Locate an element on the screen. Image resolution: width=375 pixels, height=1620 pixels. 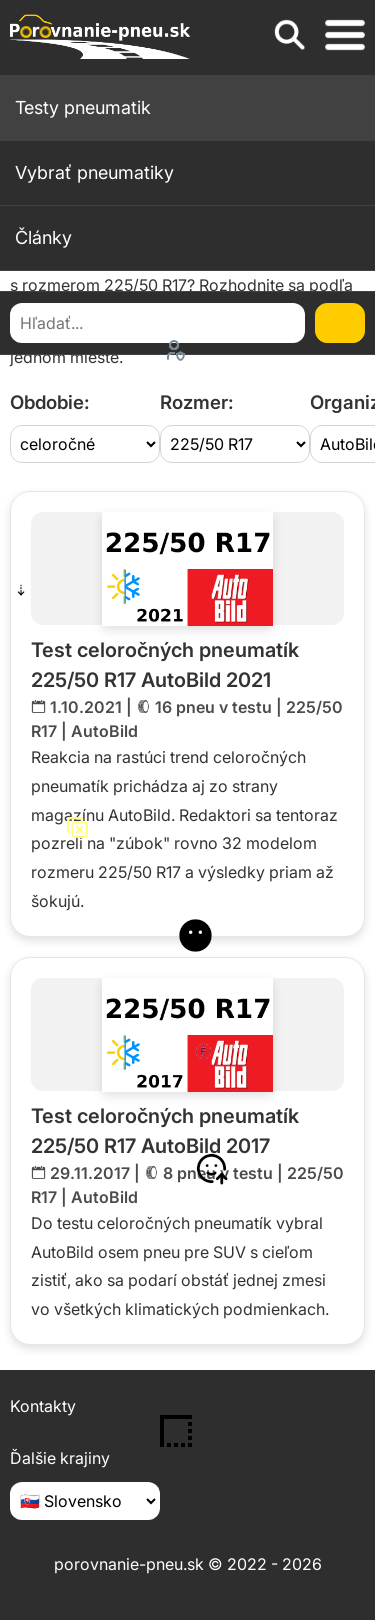
improve mood or increase happiness level is located at coordinates (211, 1168).